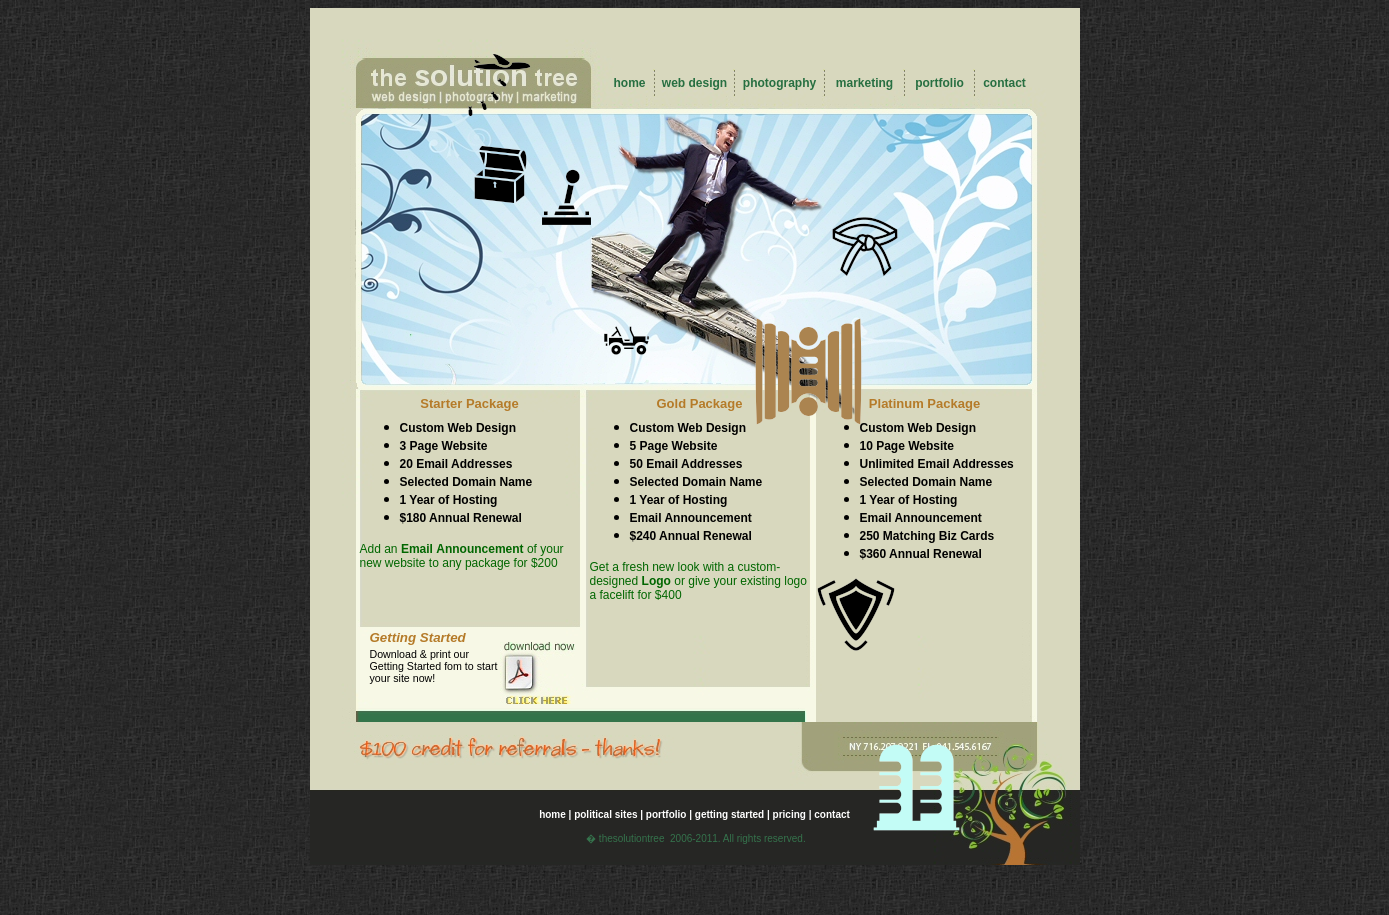 Image resolution: width=1389 pixels, height=915 pixels. I want to click on open treasure chest to collect rewards, so click(500, 174).